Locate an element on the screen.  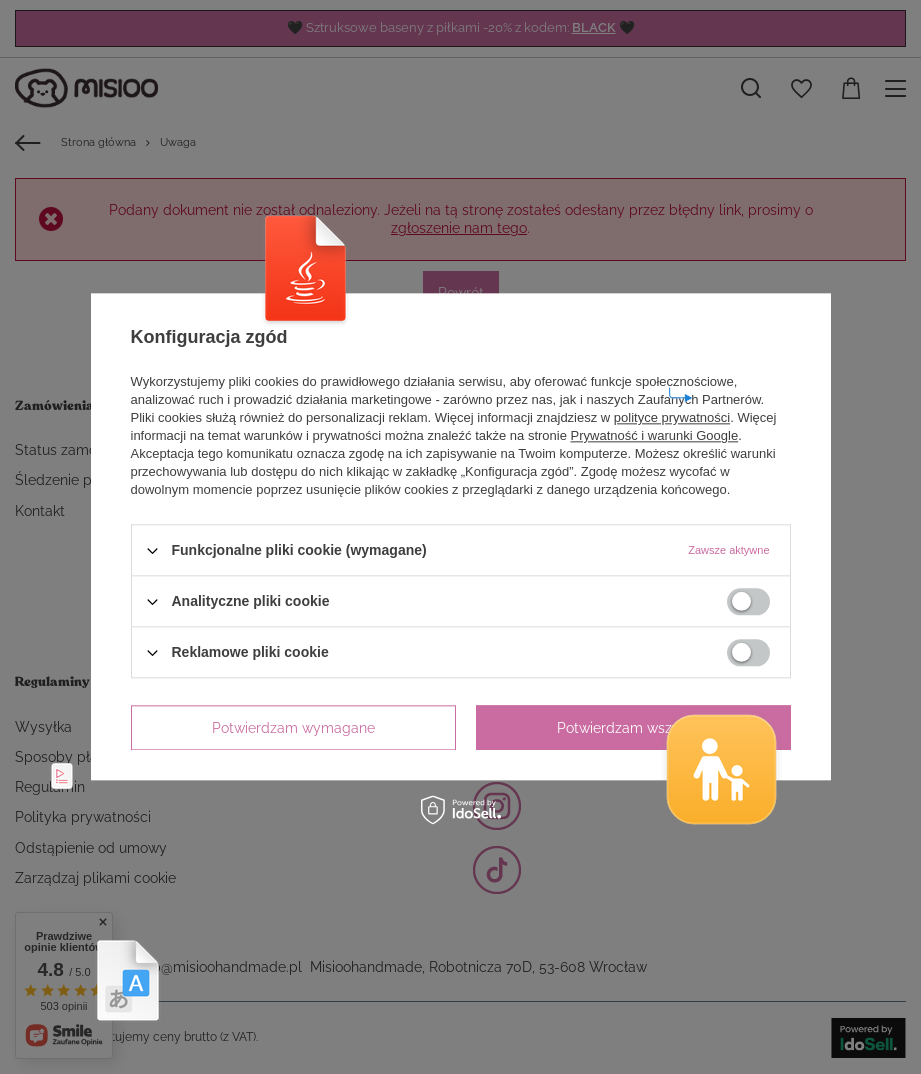
forward this email to another recipient is located at coordinates (681, 393).